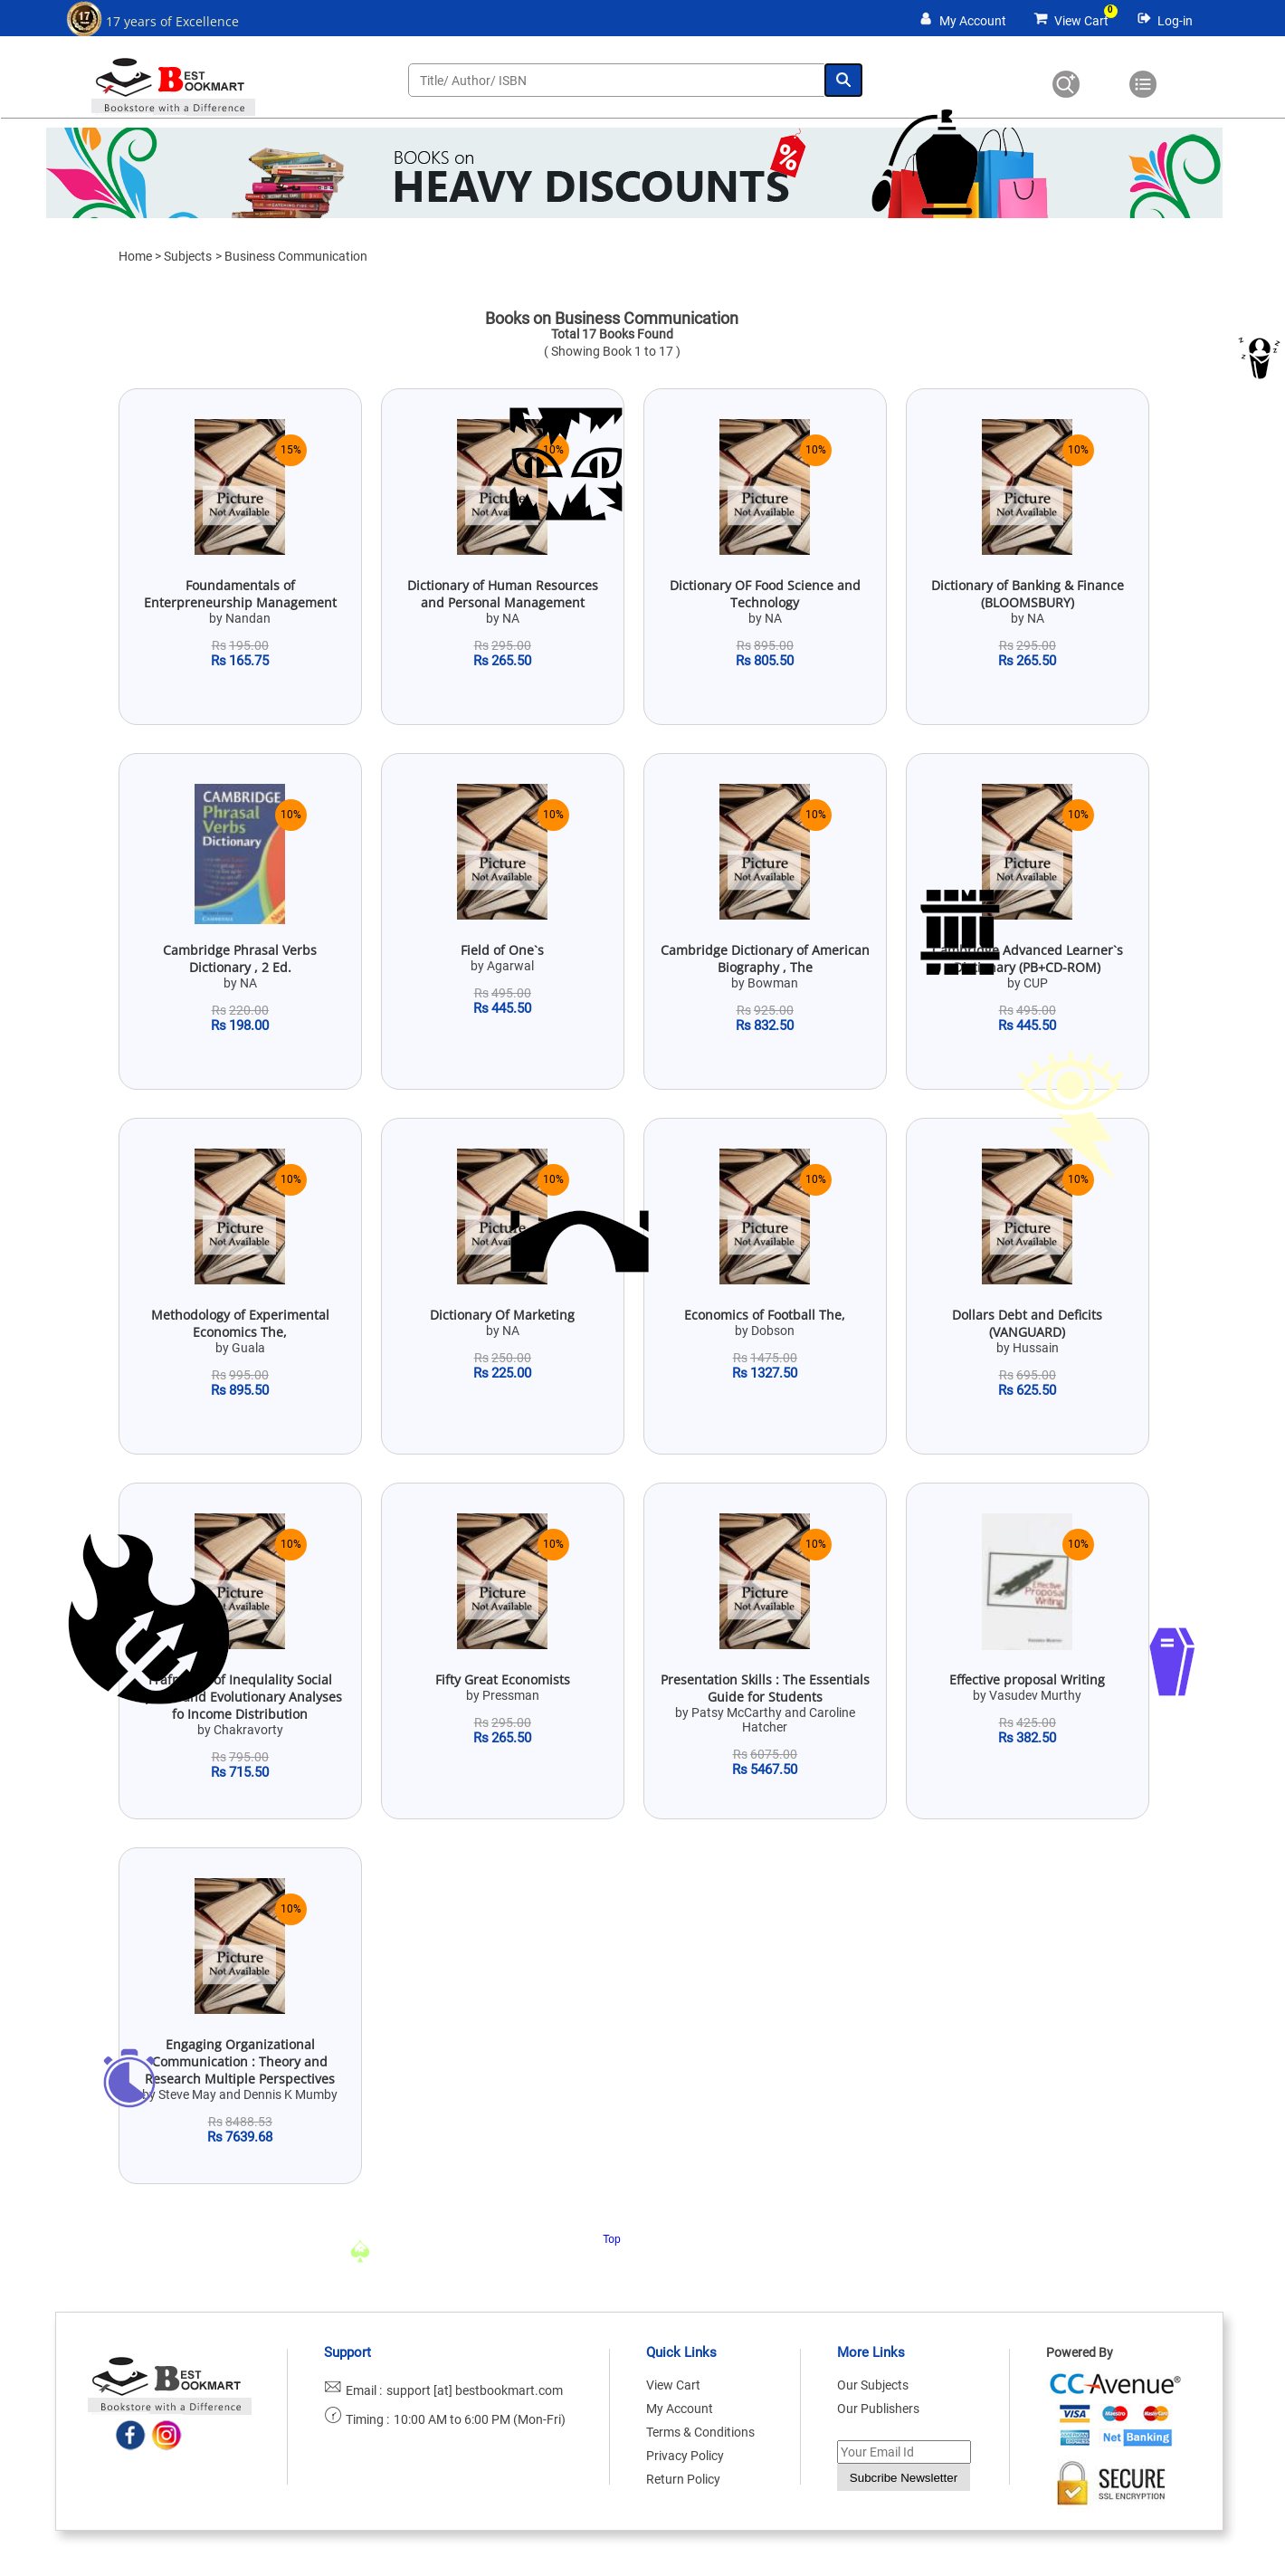 This screenshot has width=1285, height=2576. Describe the element at coordinates (1071, 1116) in the screenshot. I see `indicates a powerful visual effect or shocking revelation` at that location.